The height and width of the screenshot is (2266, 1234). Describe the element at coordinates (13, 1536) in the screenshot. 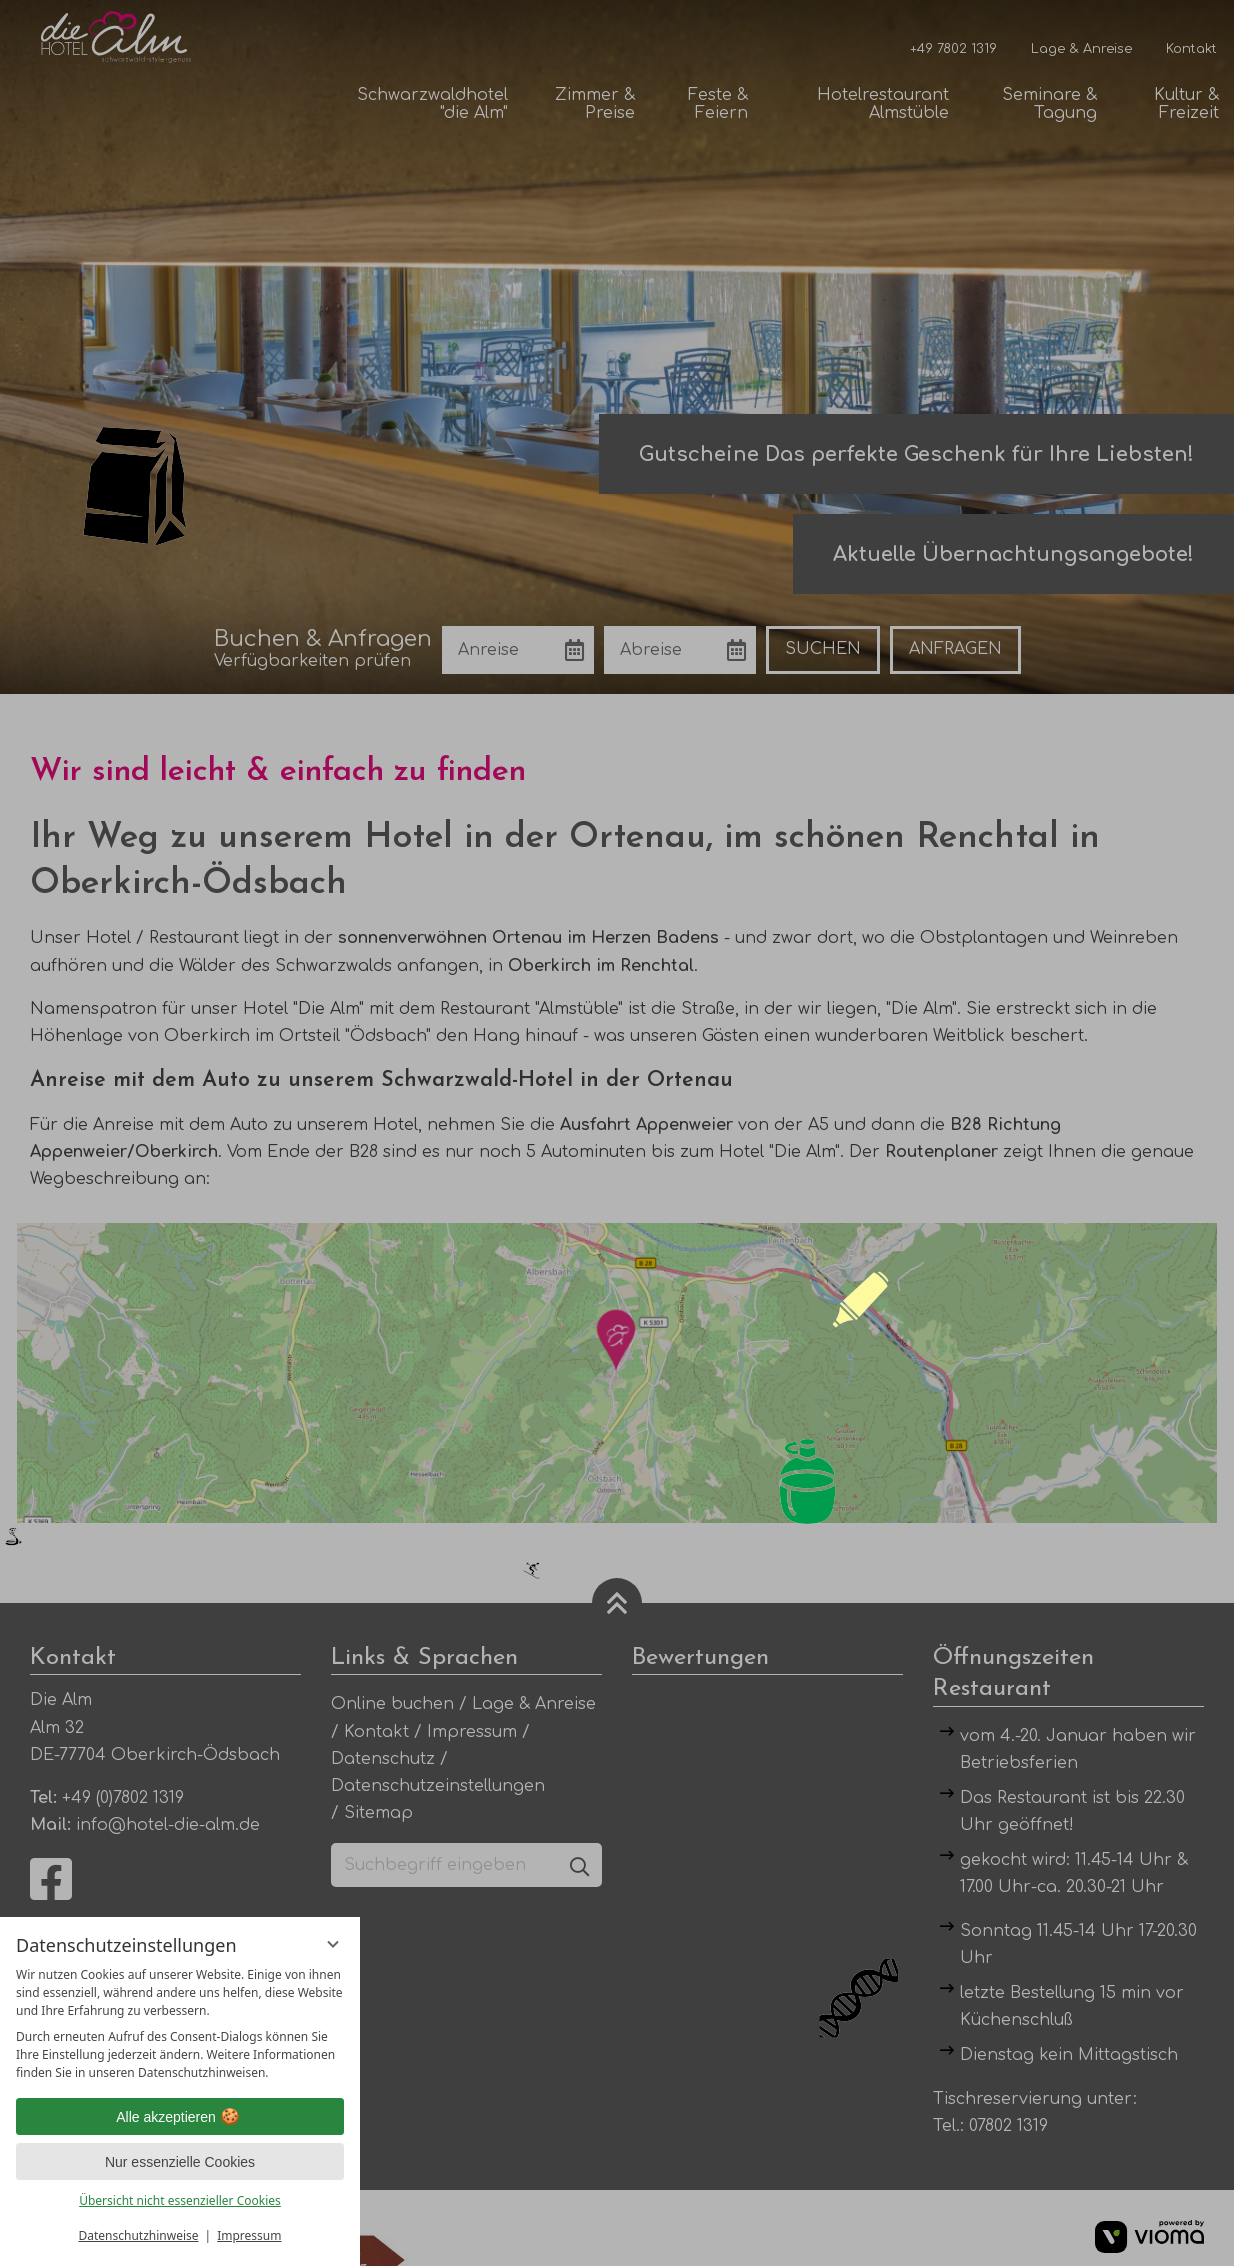

I see `cobra or snake character icon in a game interface` at that location.